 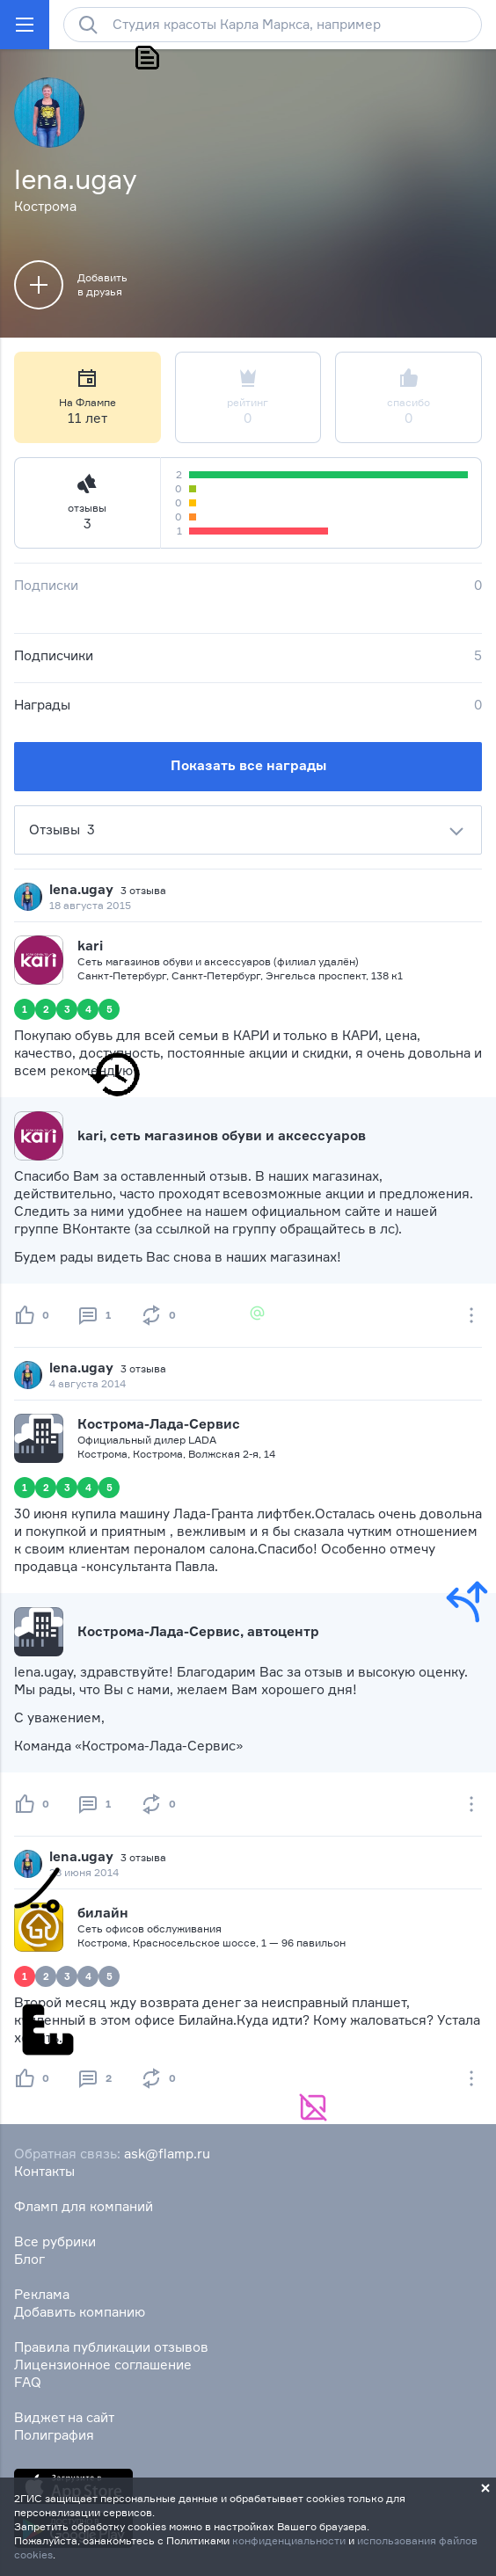 What do you see at coordinates (147, 57) in the screenshot?
I see `view text document or note` at bounding box center [147, 57].